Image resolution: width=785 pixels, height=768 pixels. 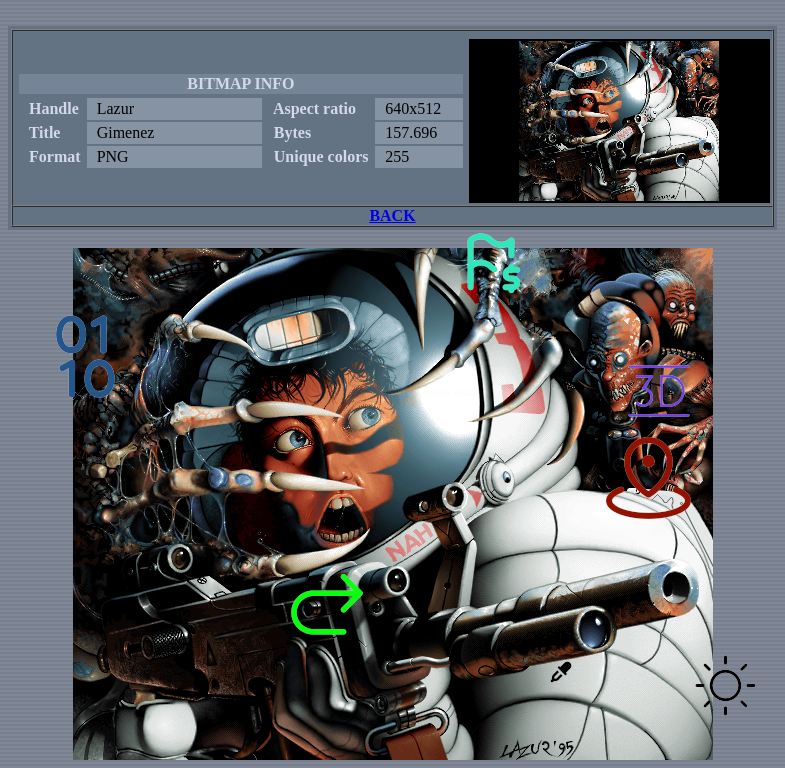 What do you see at coordinates (84, 356) in the screenshot?
I see `view or edit binary data` at bounding box center [84, 356].